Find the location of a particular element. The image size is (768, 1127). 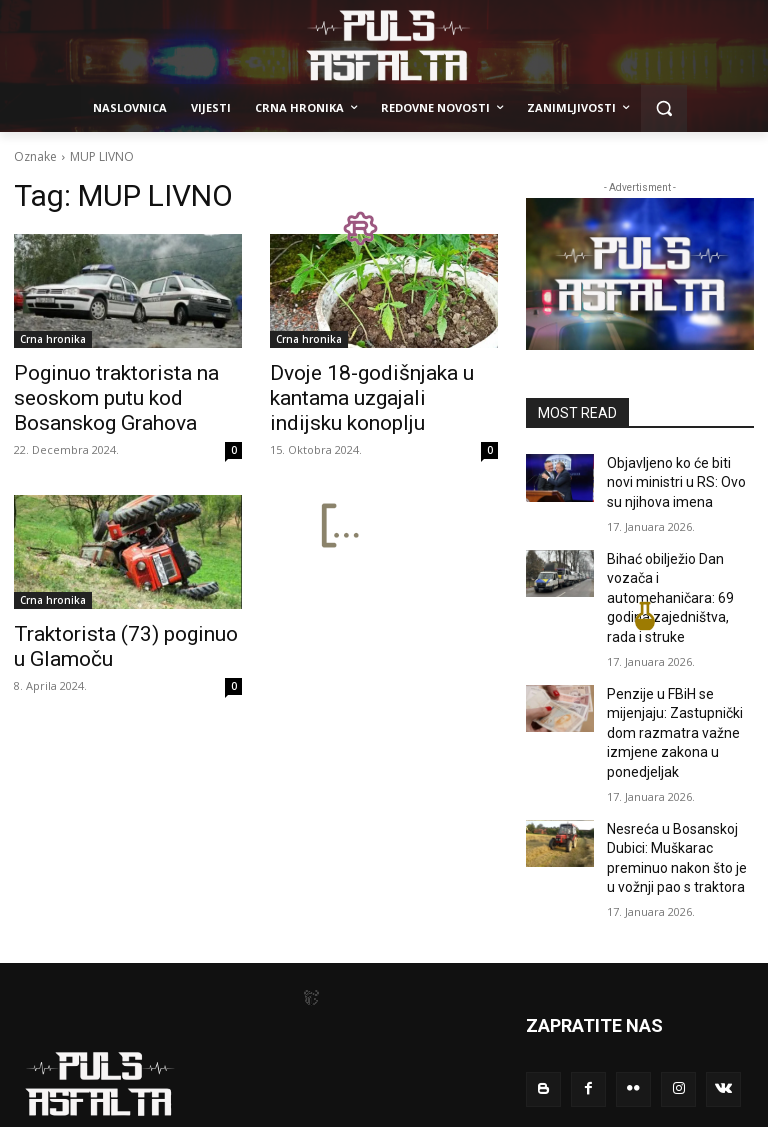

rust programming language logo is located at coordinates (360, 228).